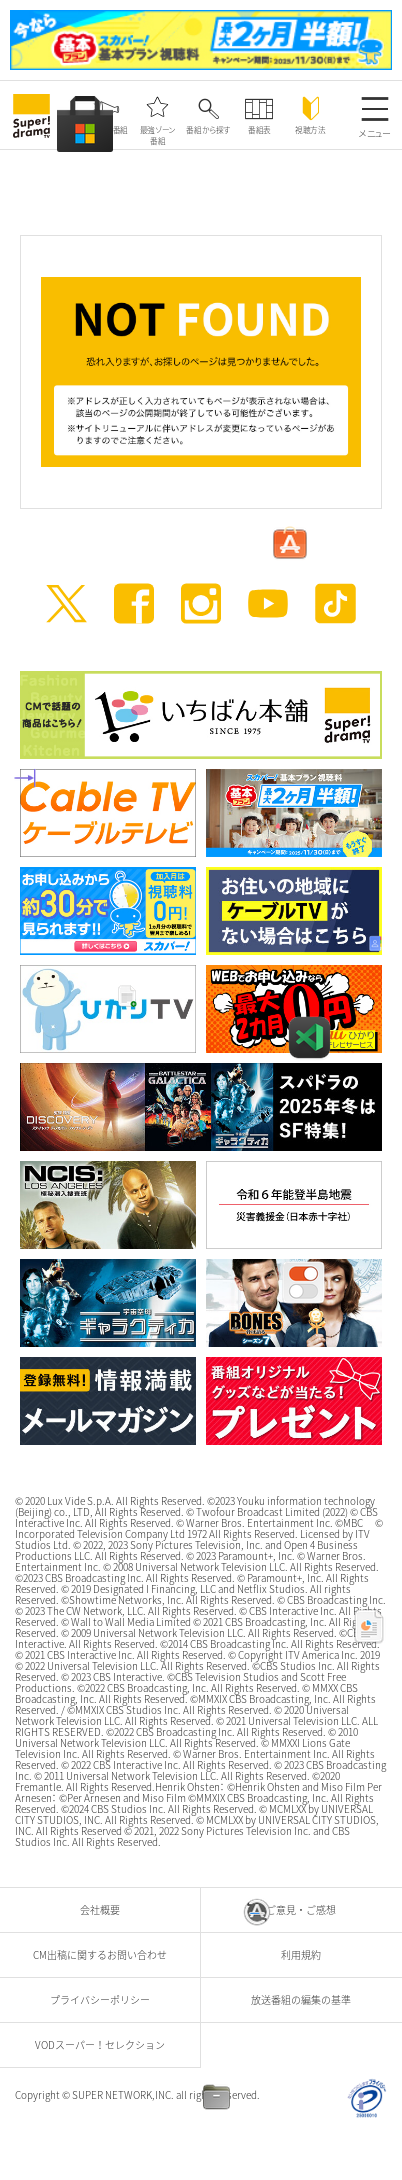 The width and height of the screenshot is (402, 2180). Describe the element at coordinates (309, 1037) in the screenshot. I see `open visual studio code insiders app` at that location.